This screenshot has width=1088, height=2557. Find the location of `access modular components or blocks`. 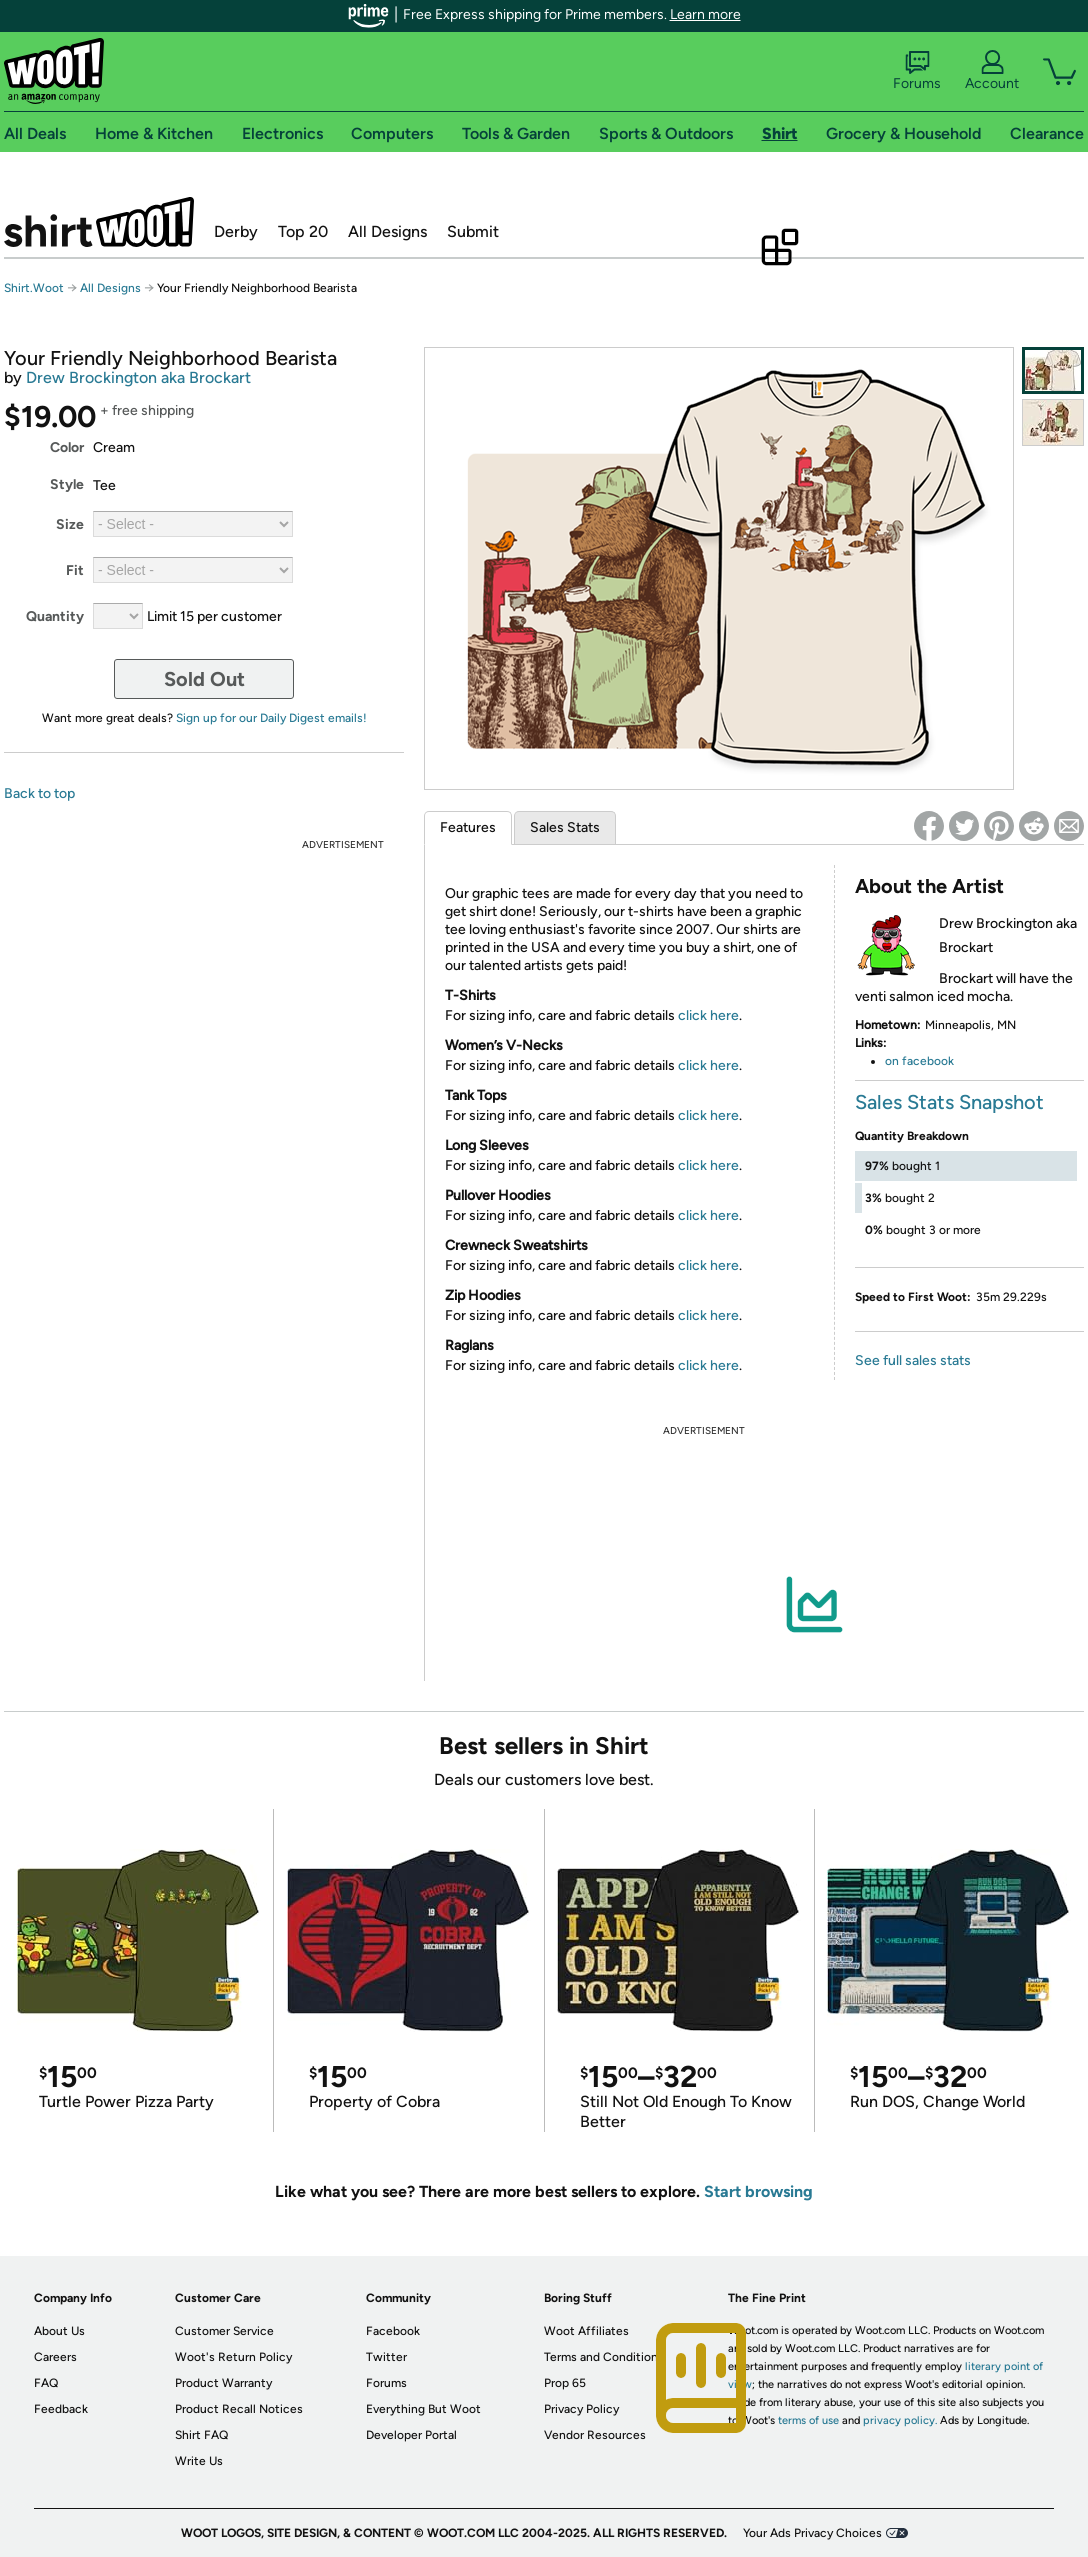

access modular components or blocks is located at coordinates (780, 247).